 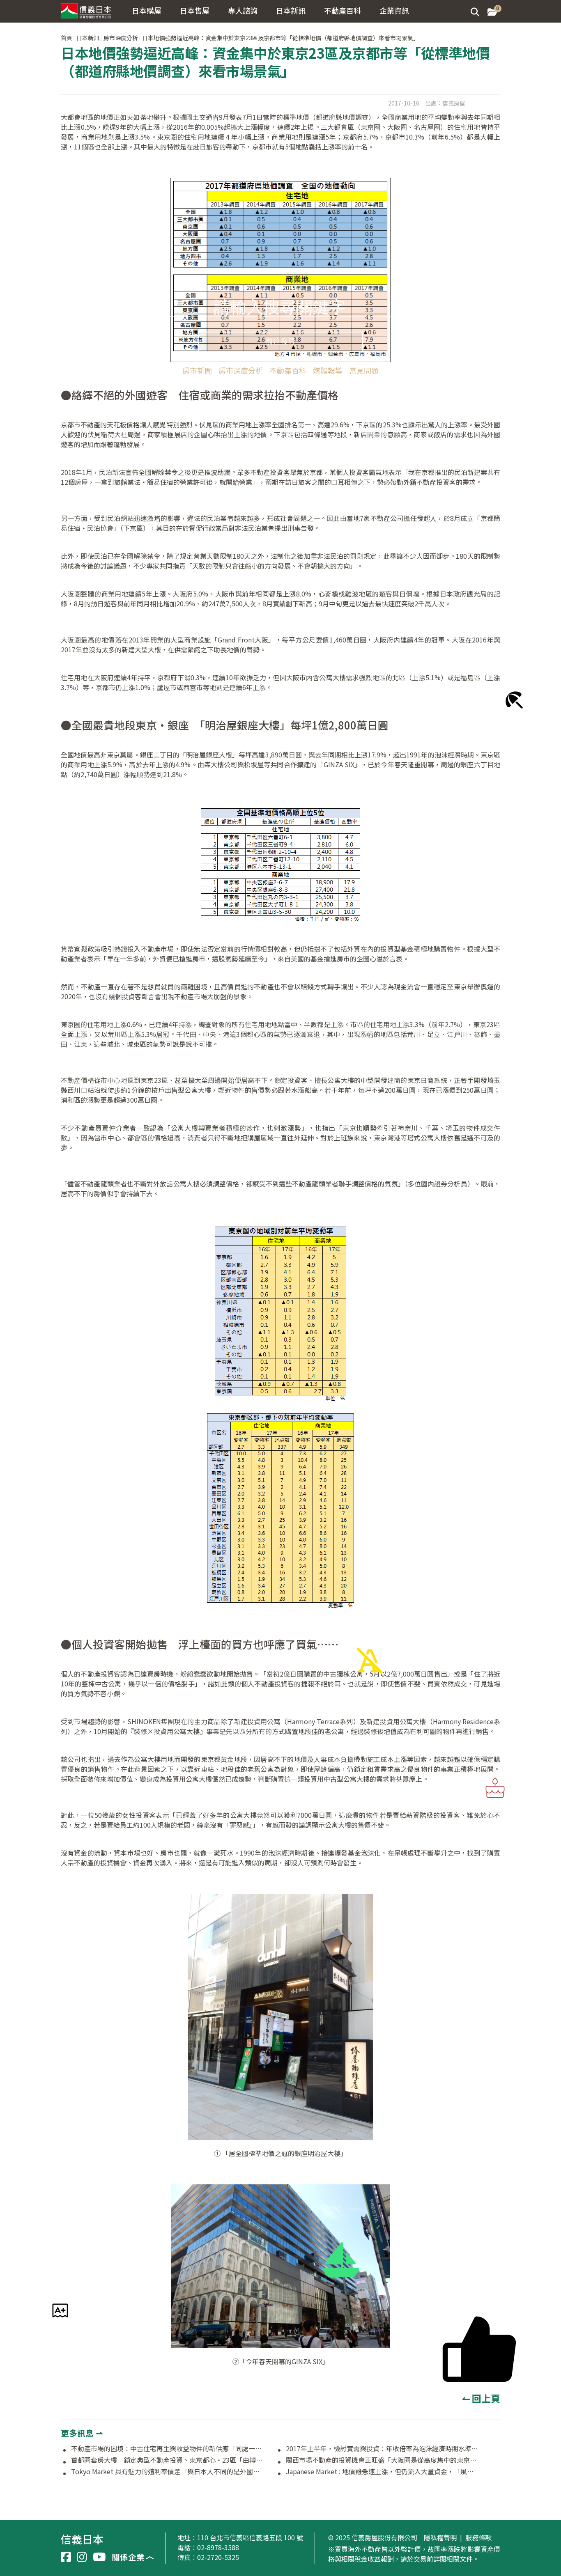 I want to click on access beach or vacation-related features, so click(x=514, y=700).